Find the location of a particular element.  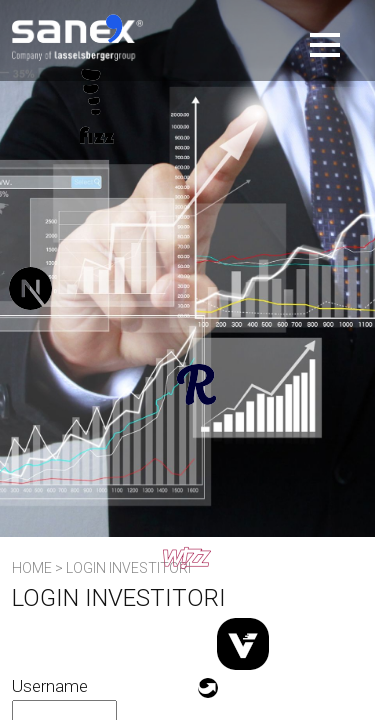

verdaccio private npm registry logo is located at coordinates (243, 644).